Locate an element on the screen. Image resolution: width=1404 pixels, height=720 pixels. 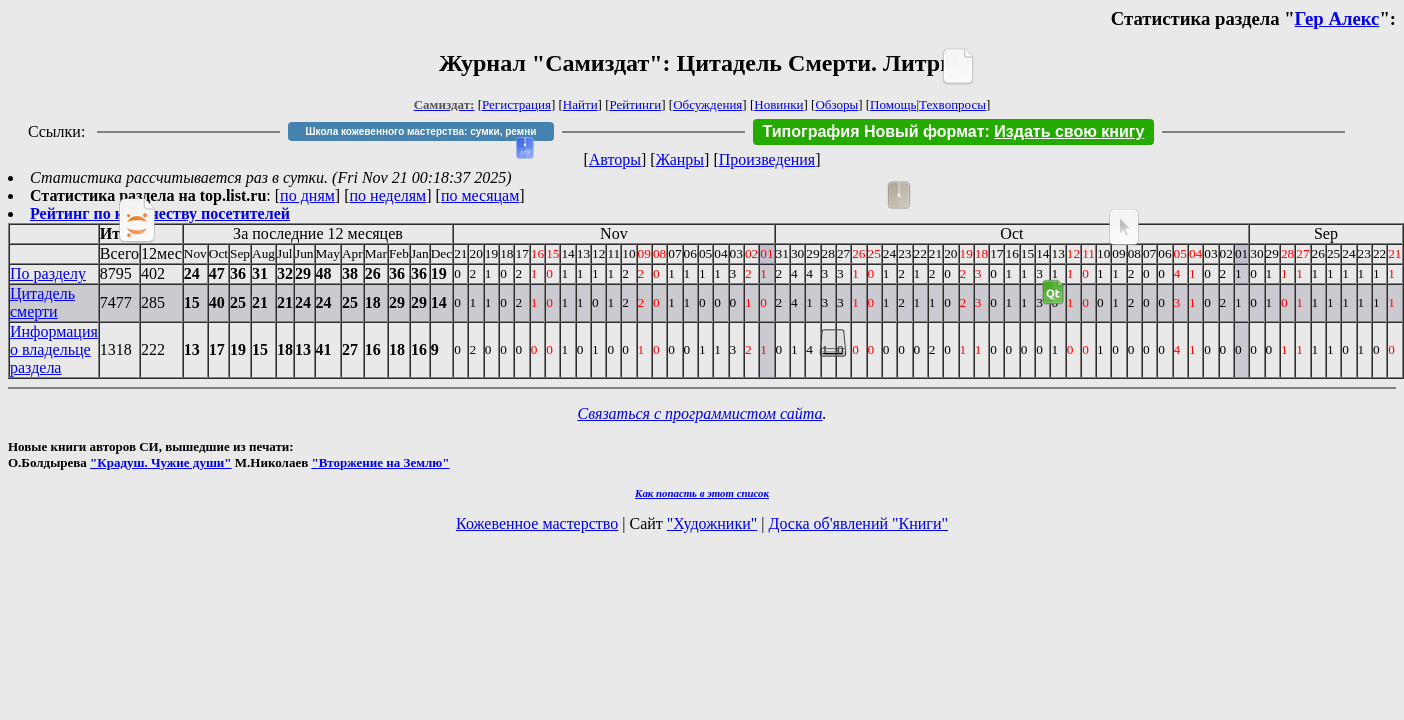
access removable disk in sidebar is located at coordinates (833, 343).